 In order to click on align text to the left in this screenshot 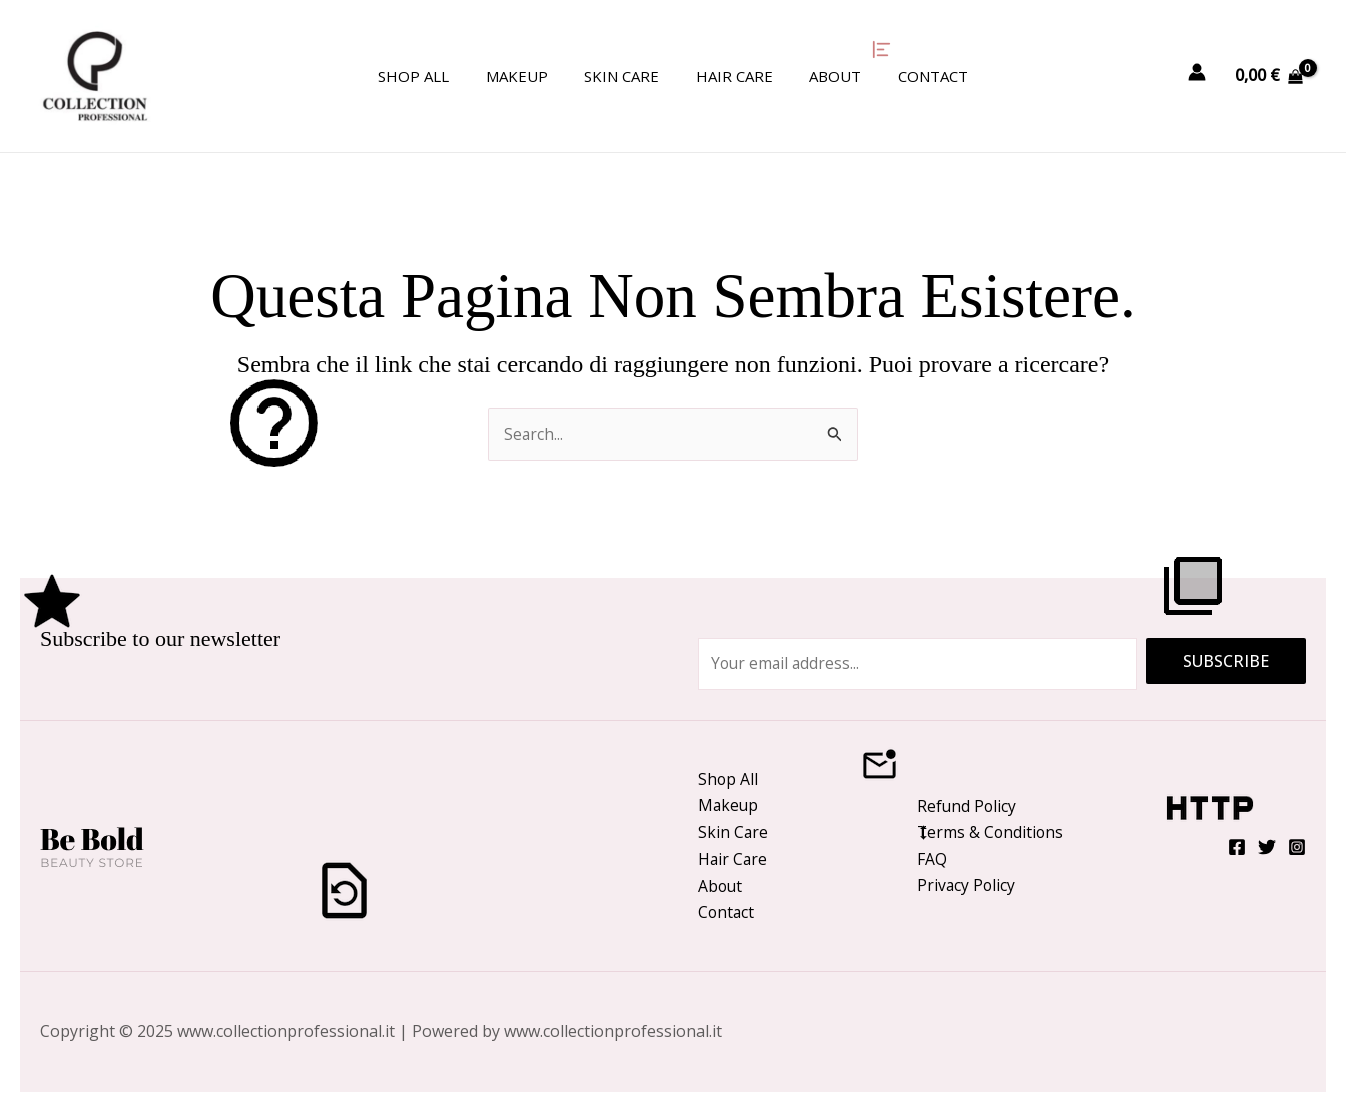, I will do `click(881, 49)`.